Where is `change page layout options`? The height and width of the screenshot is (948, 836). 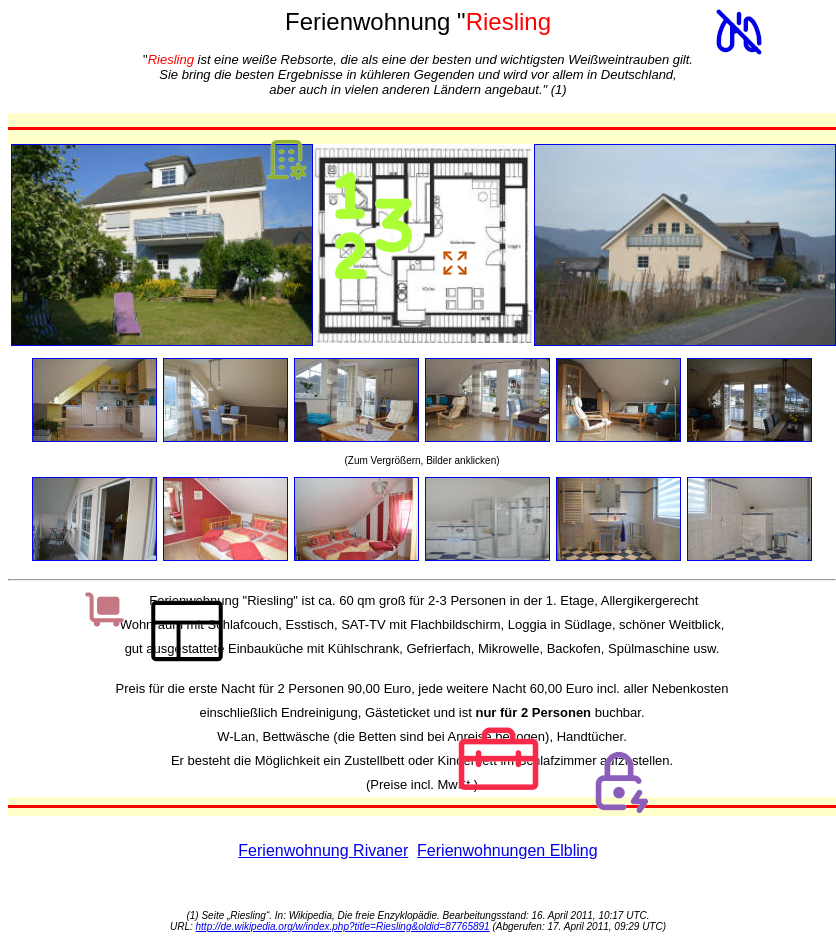 change page layout options is located at coordinates (187, 631).